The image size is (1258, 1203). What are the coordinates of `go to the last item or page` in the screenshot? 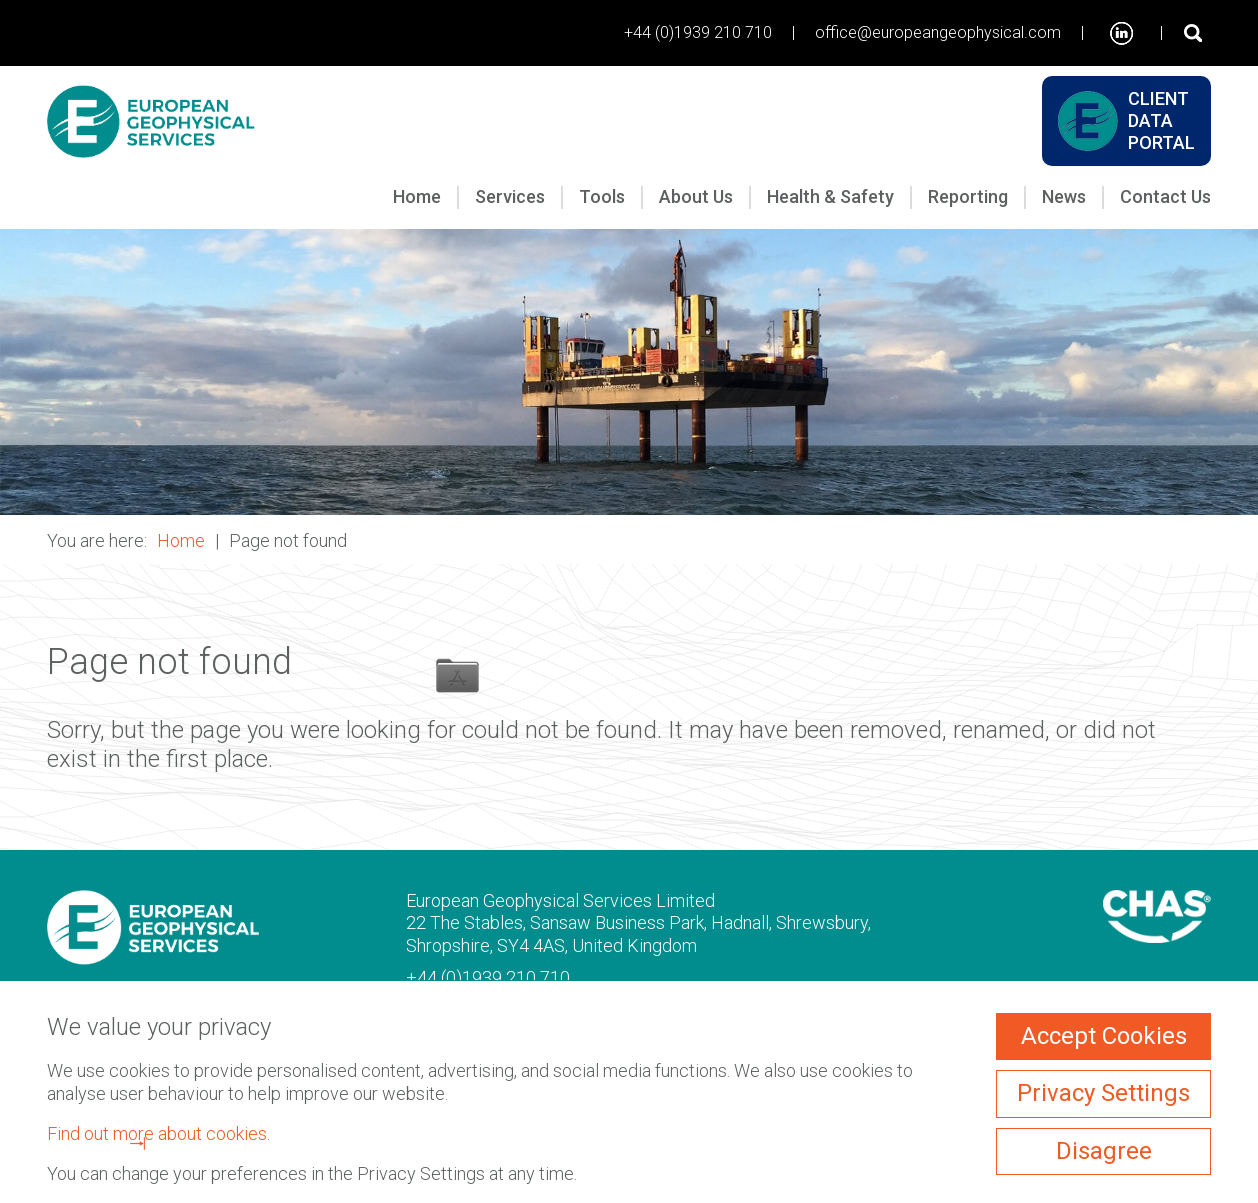 It's located at (137, 1143).